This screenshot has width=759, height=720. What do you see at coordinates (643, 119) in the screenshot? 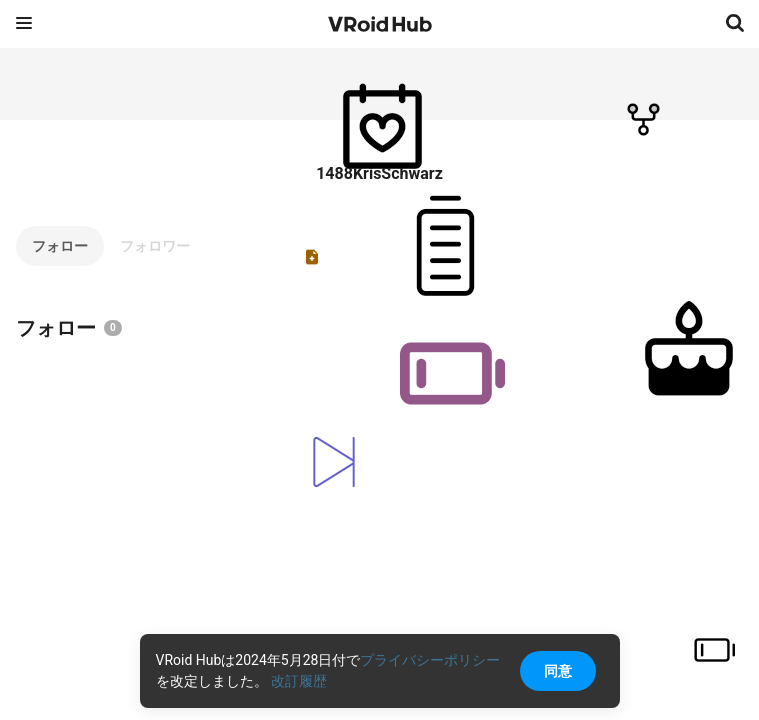
I see `create a new branch in version control` at bounding box center [643, 119].